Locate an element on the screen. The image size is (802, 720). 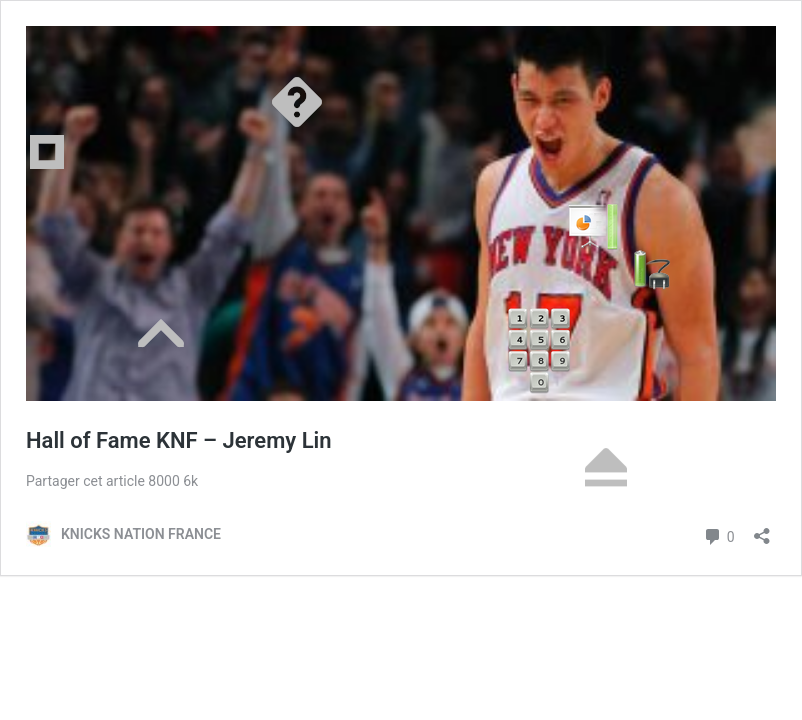
maximize the current window to full screen is located at coordinates (47, 152).